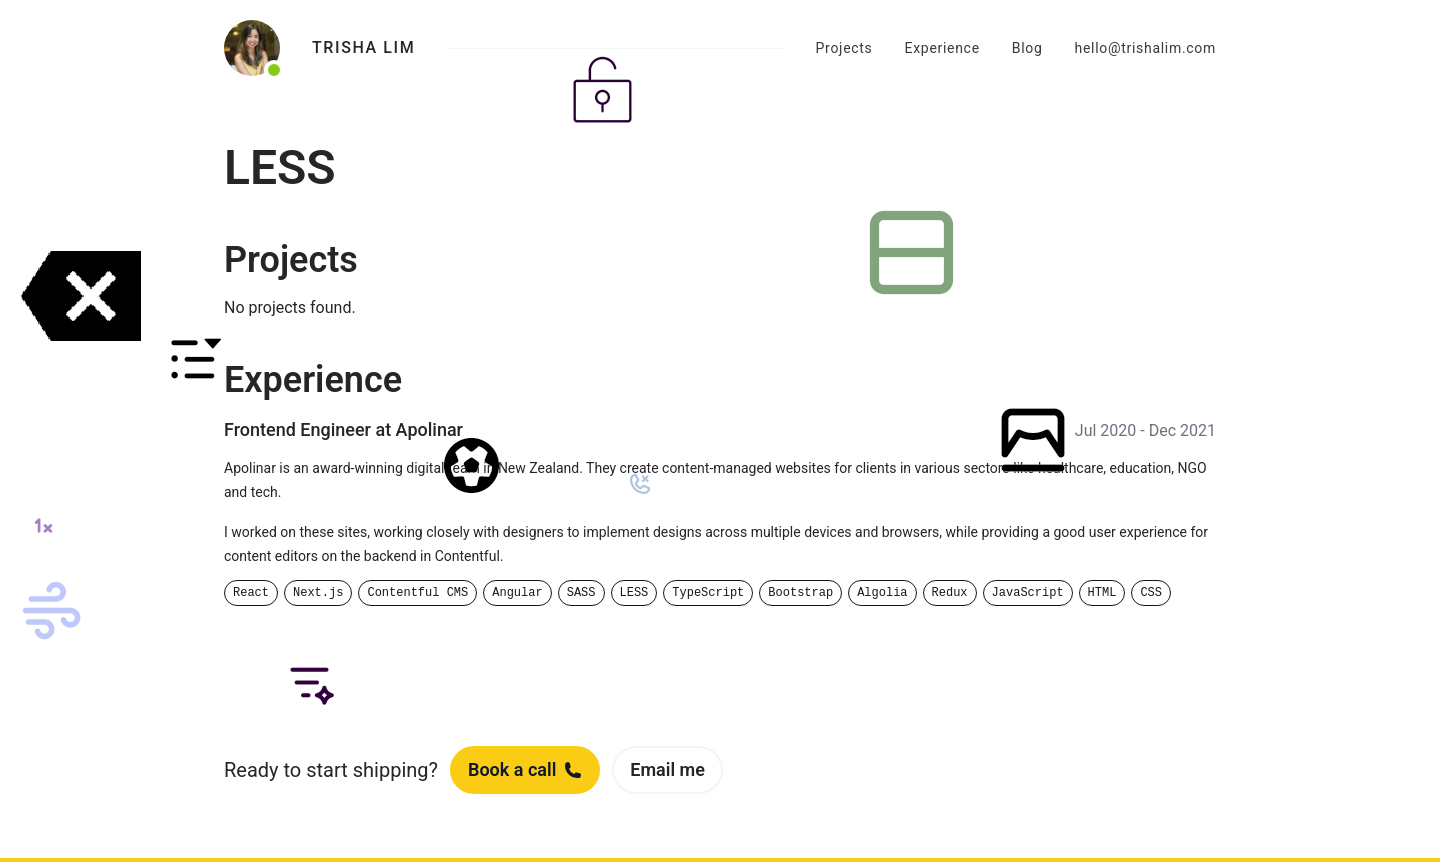 The width and height of the screenshot is (1440, 862). What do you see at coordinates (471, 465) in the screenshot?
I see `access sports or soccer-related content` at bounding box center [471, 465].